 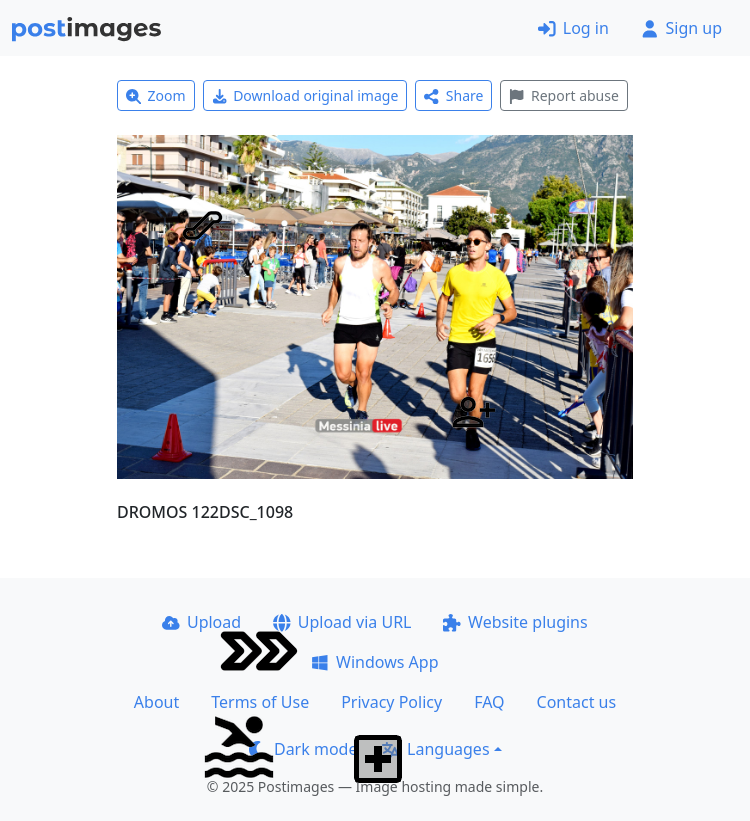 I want to click on inertia.js framework logo, so click(x=258, y=651).